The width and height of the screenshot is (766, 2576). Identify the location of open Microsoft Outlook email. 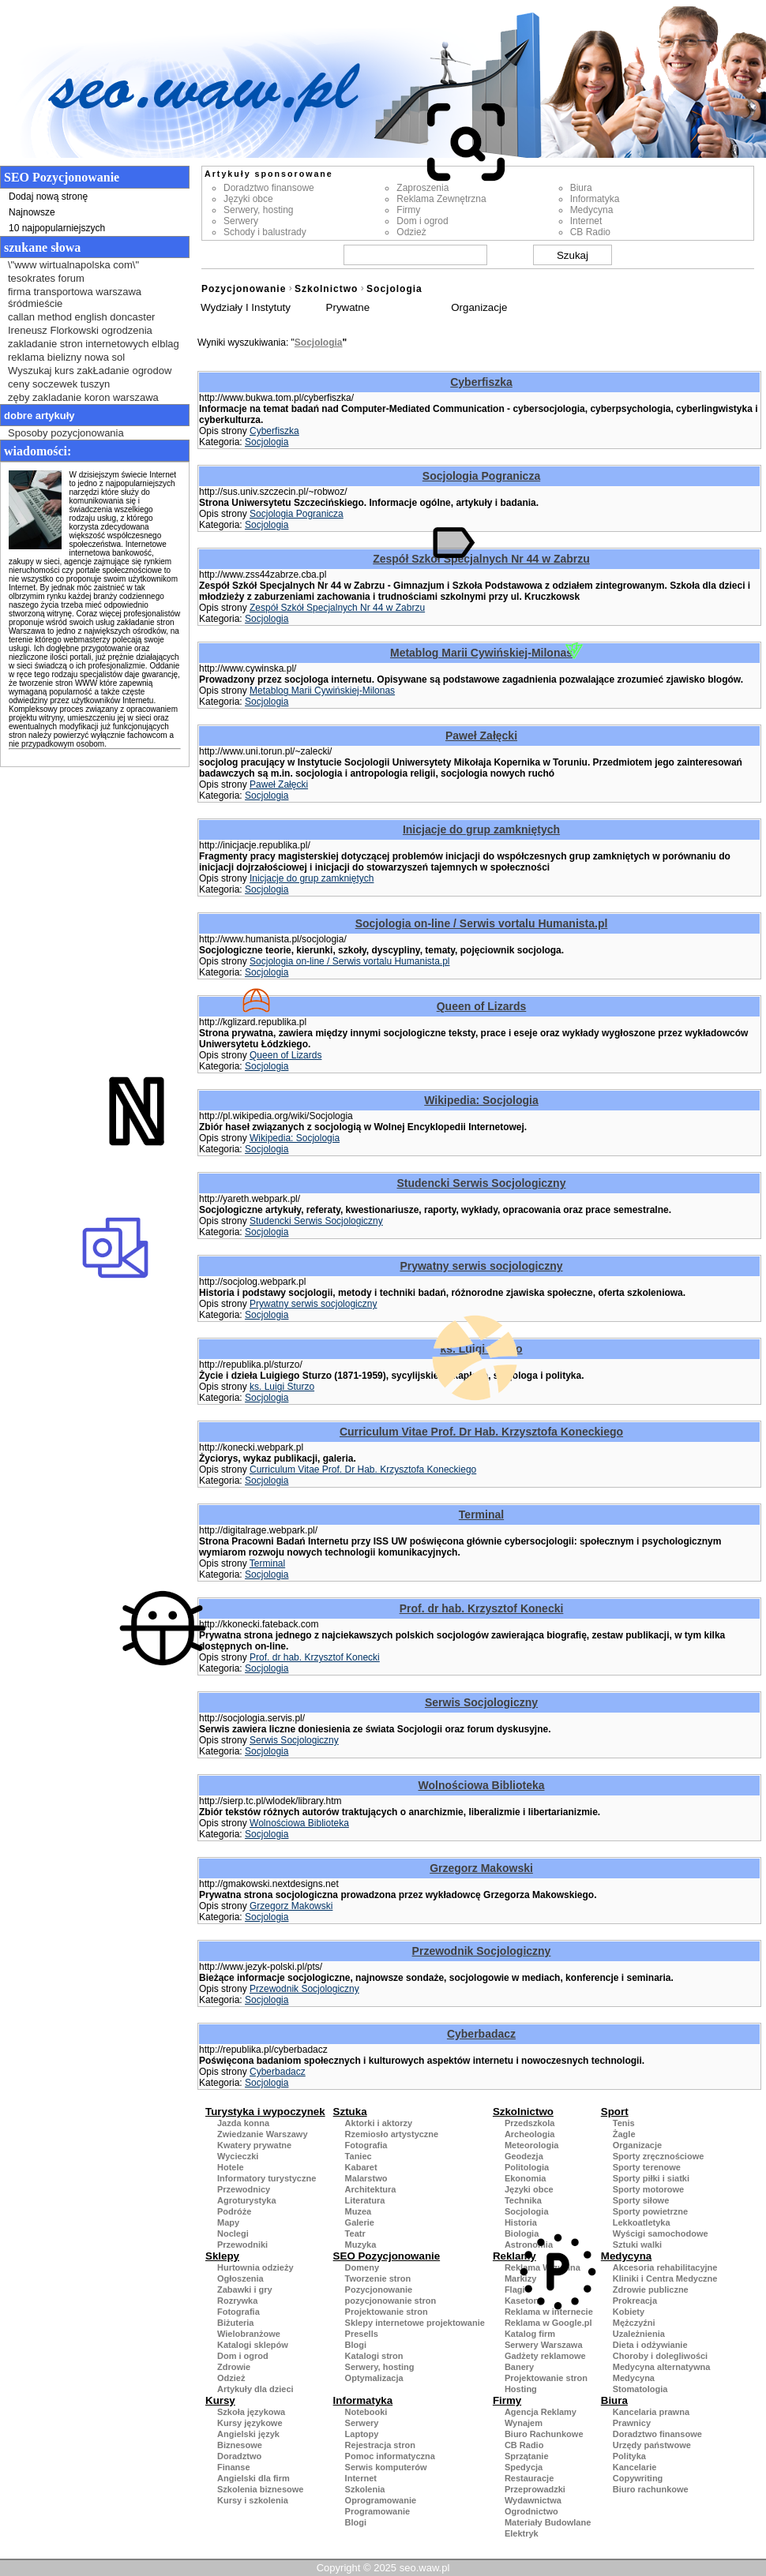
(115, 1248).